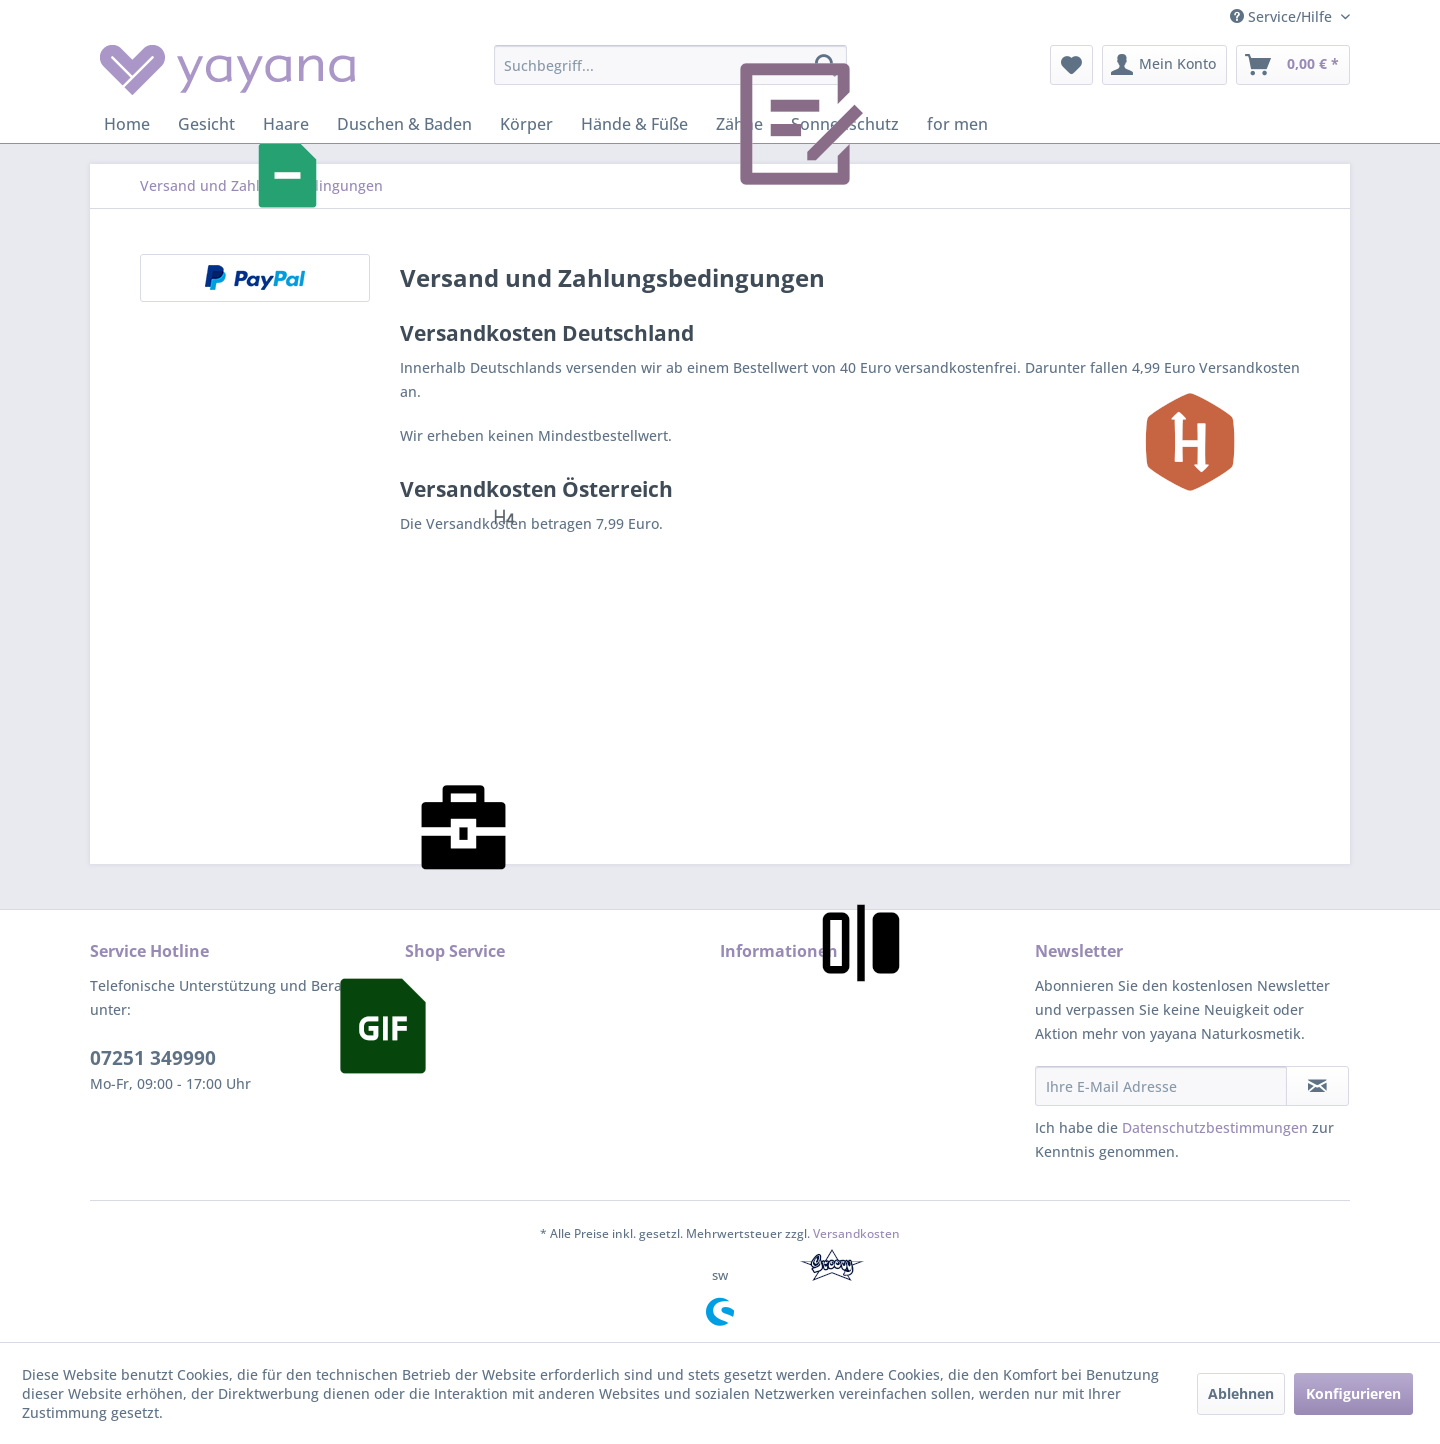 This screenshot has height=1444, width=1440. I want to click on hackerrank logo, so click(1190, 442).